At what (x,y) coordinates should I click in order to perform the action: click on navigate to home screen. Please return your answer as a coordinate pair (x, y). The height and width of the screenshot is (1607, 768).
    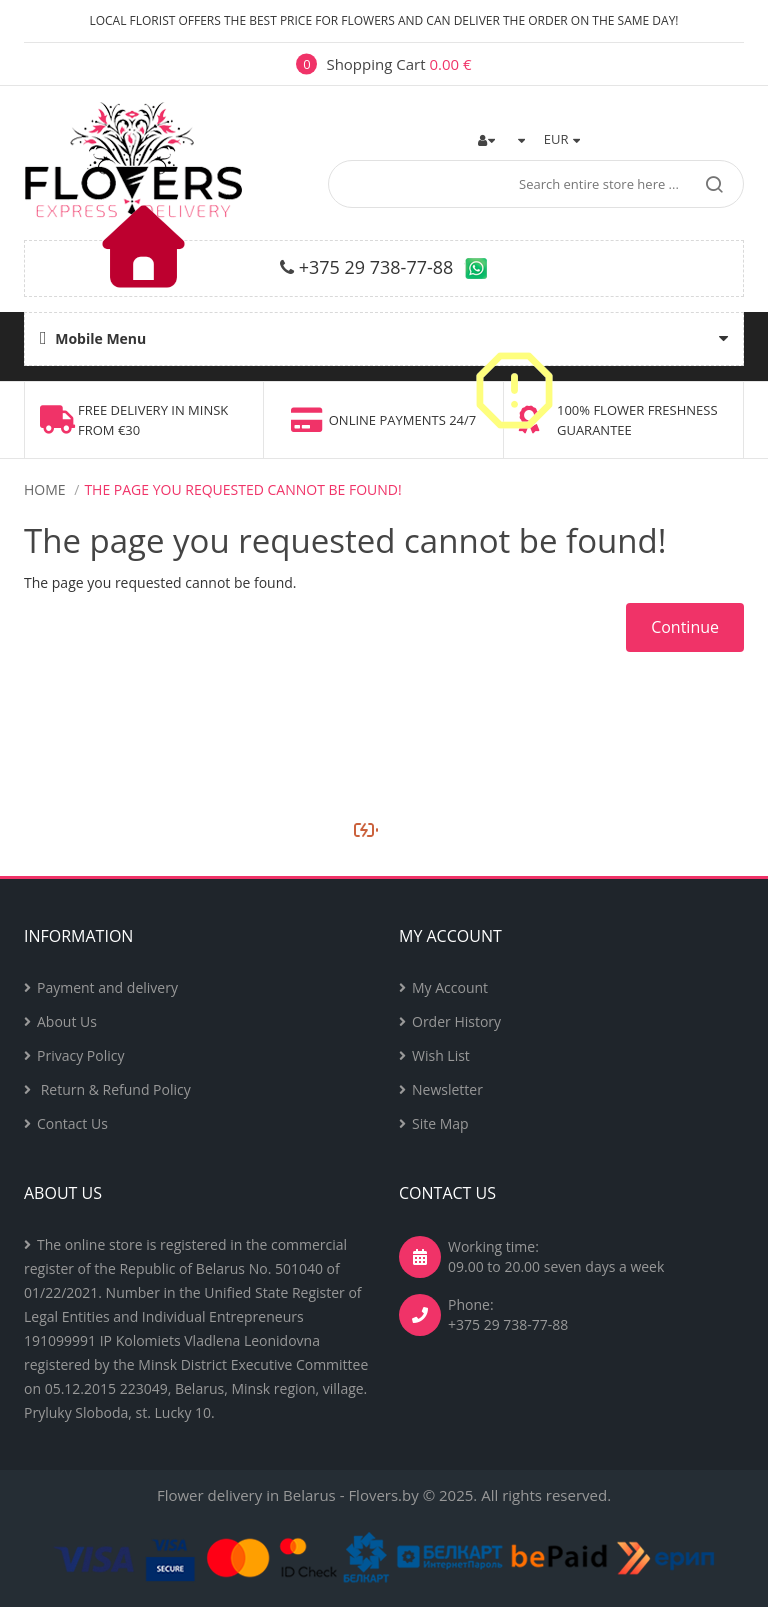
    Looking at the image, I should click on (143, 246).